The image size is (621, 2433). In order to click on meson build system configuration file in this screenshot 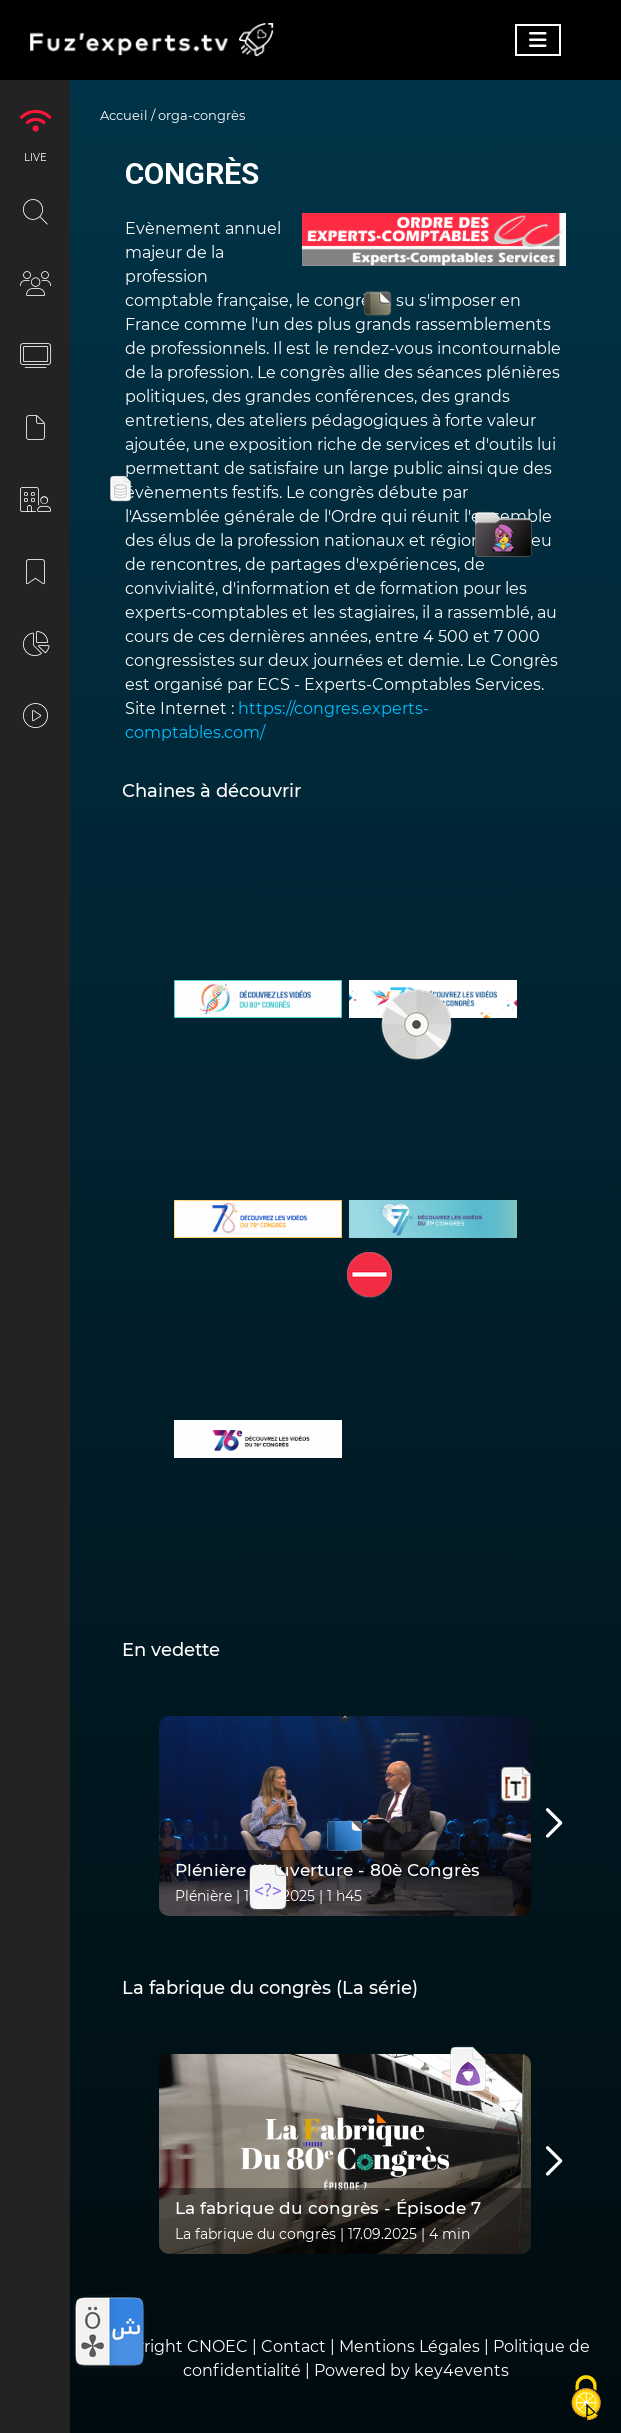, I will do `click(468, 2069)`.